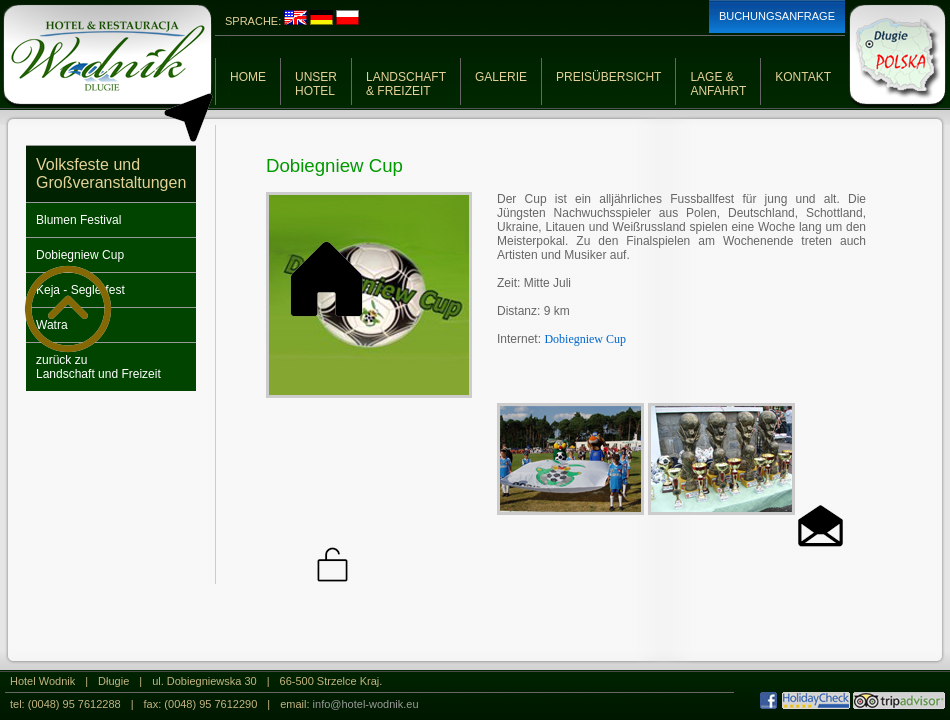 Image resolution: width=950 pixels, height=720 pixels. I want to click on scroll to top of page, so click(68, 309).